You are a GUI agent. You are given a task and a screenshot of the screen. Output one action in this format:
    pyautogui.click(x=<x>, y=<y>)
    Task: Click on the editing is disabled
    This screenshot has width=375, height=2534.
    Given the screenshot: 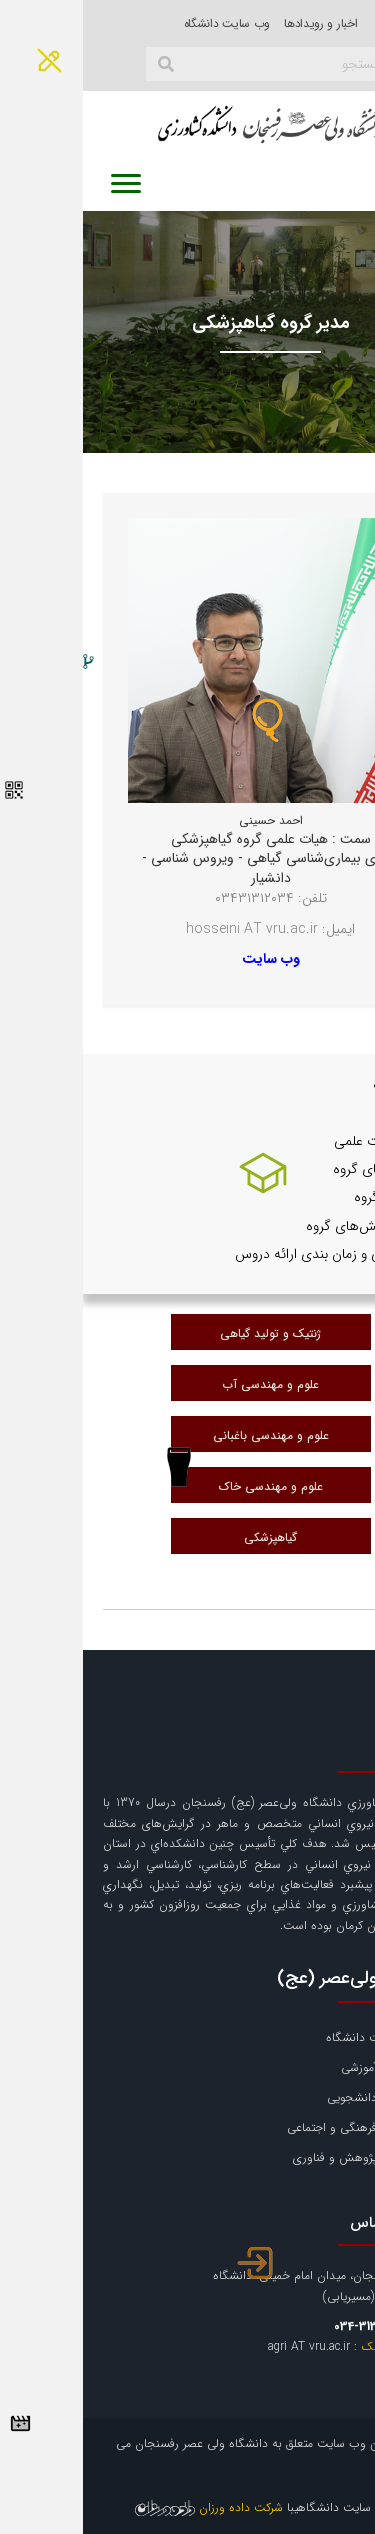 What is the action you would take?
    pyautogui.click(x=49, y=60)
    